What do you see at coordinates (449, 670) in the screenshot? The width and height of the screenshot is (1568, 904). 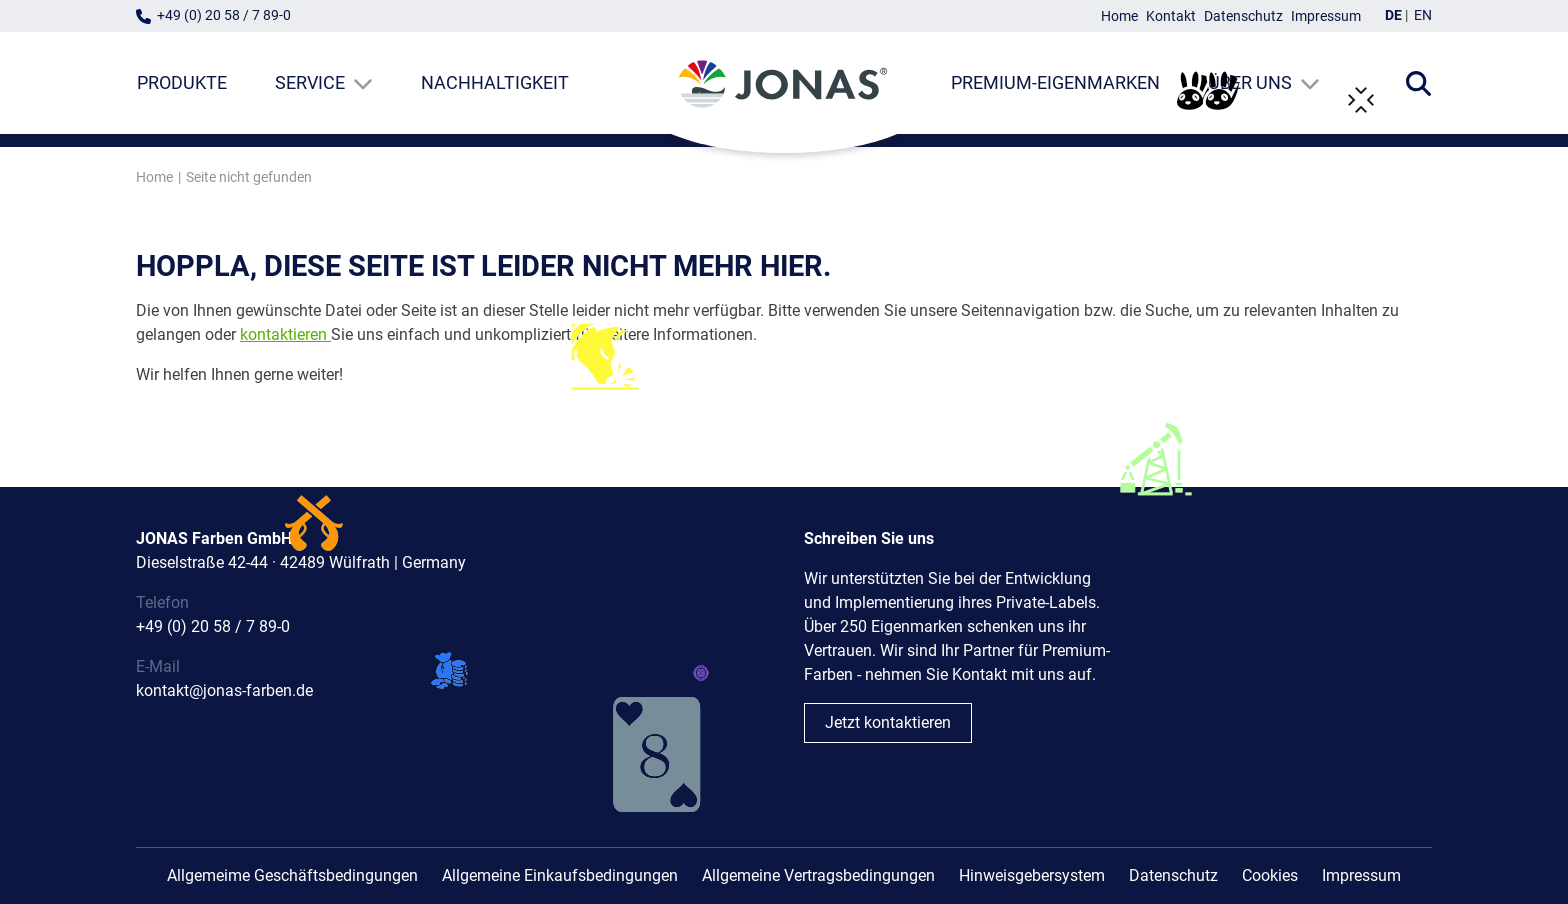 I see `view your in-game currency balance` at bounding box center [449, 670].